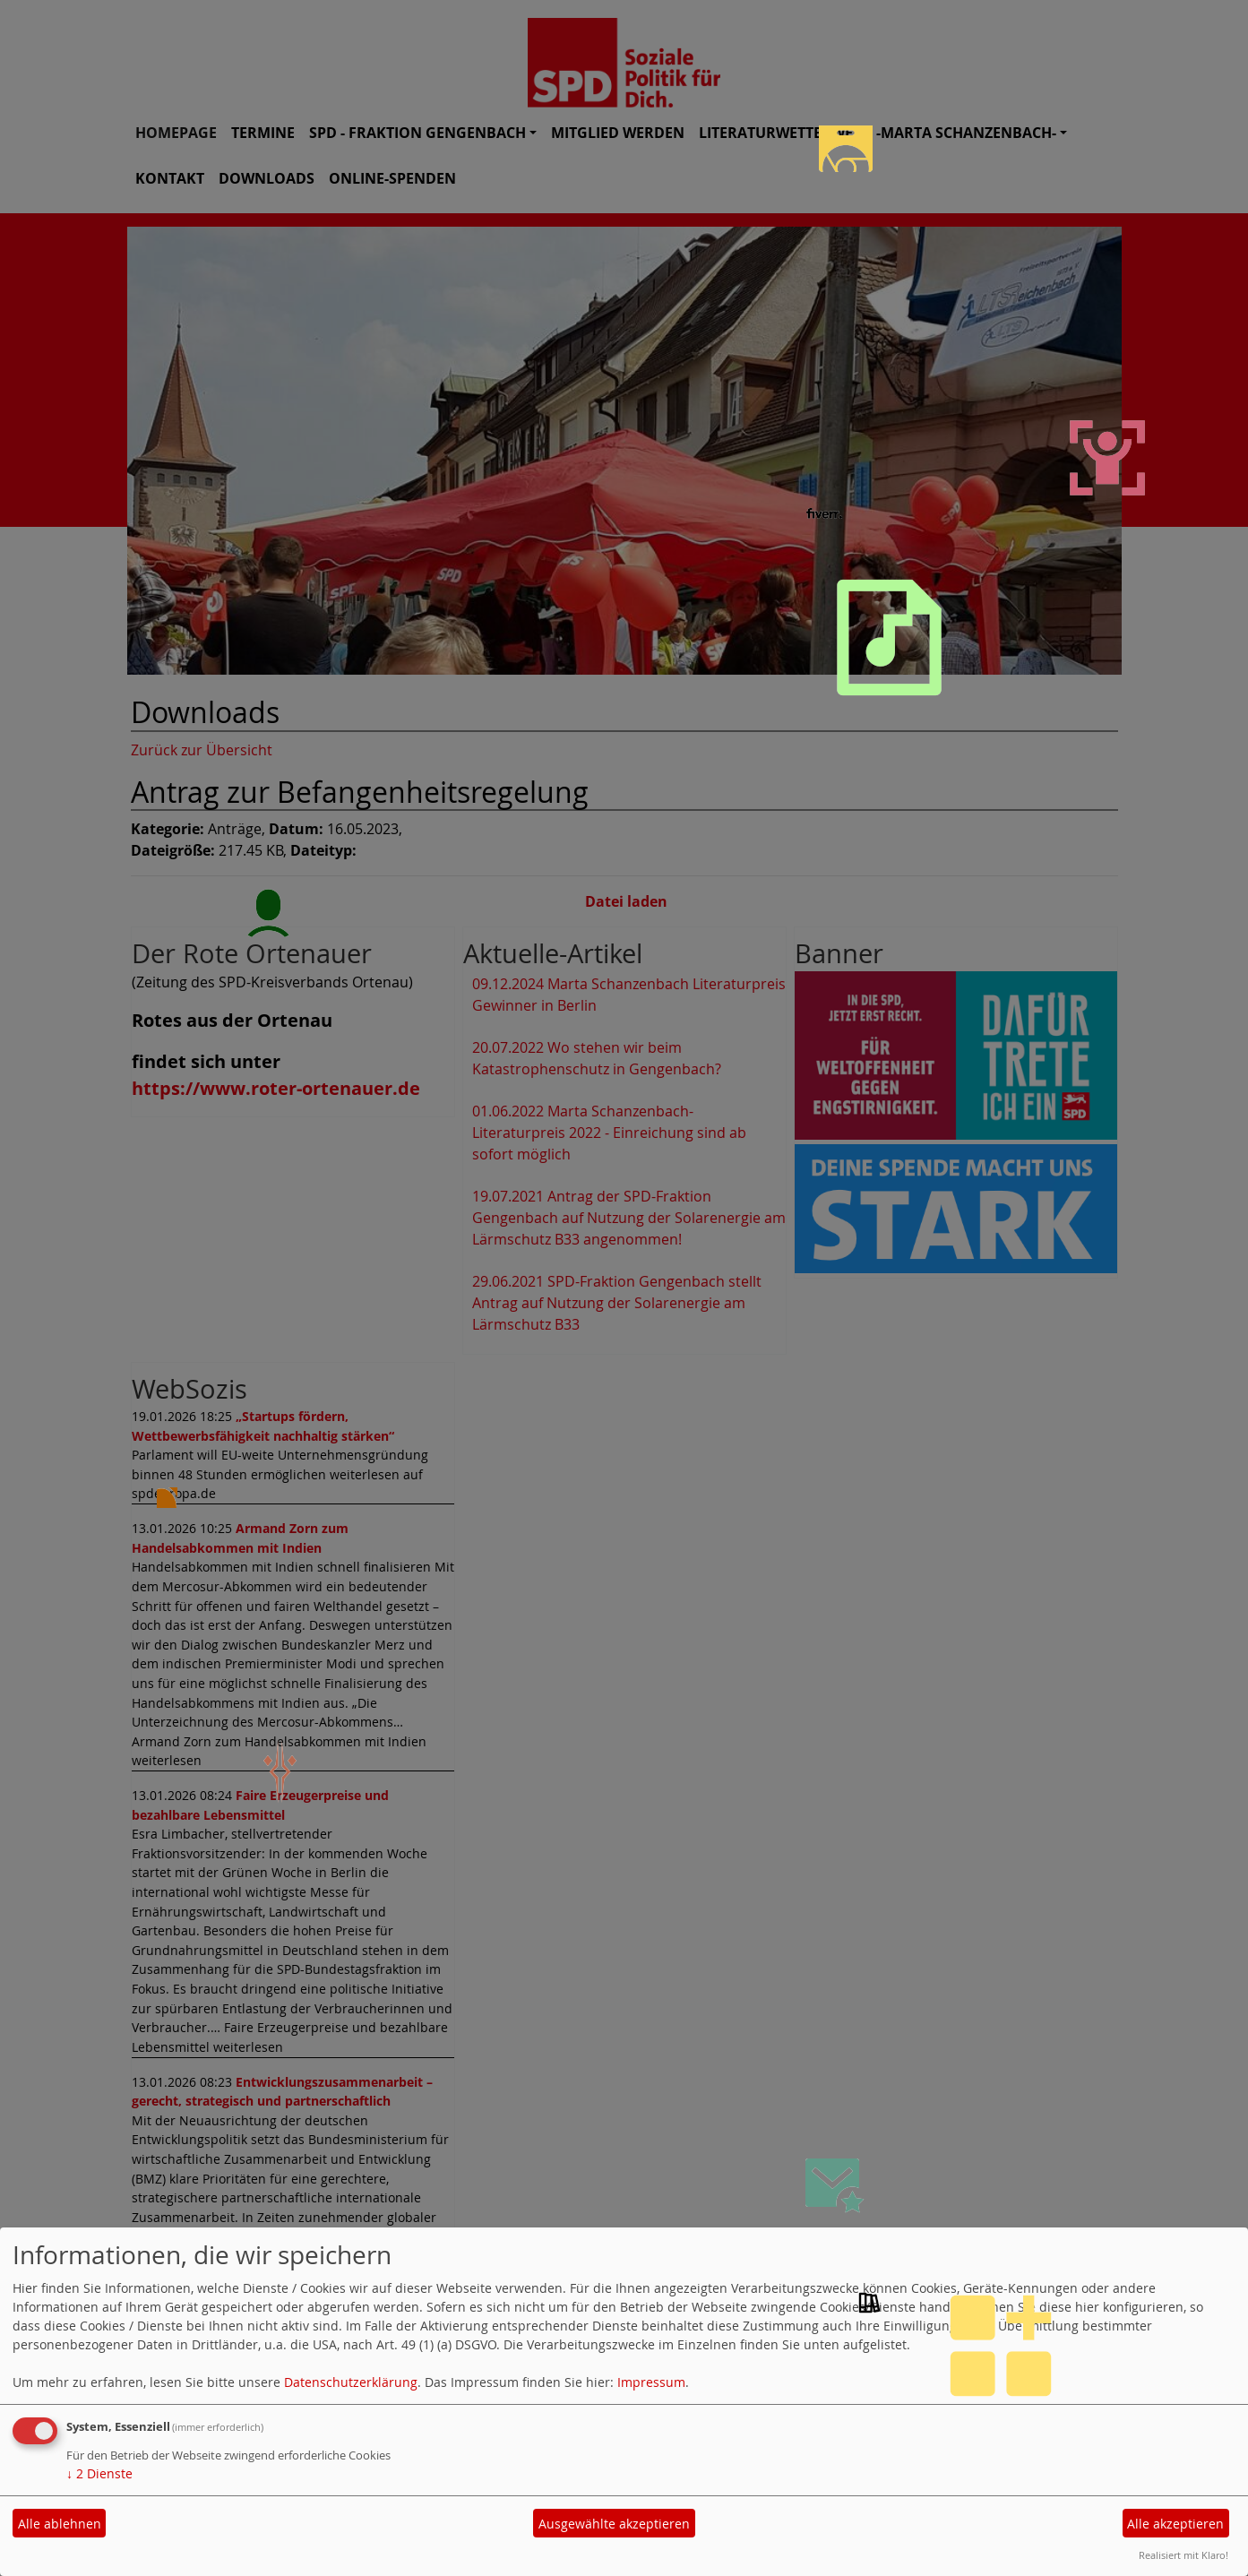 The width and height of the screenshot is (1248, 2576). I want to click on open zerodha trading app, so click(167, 1497).